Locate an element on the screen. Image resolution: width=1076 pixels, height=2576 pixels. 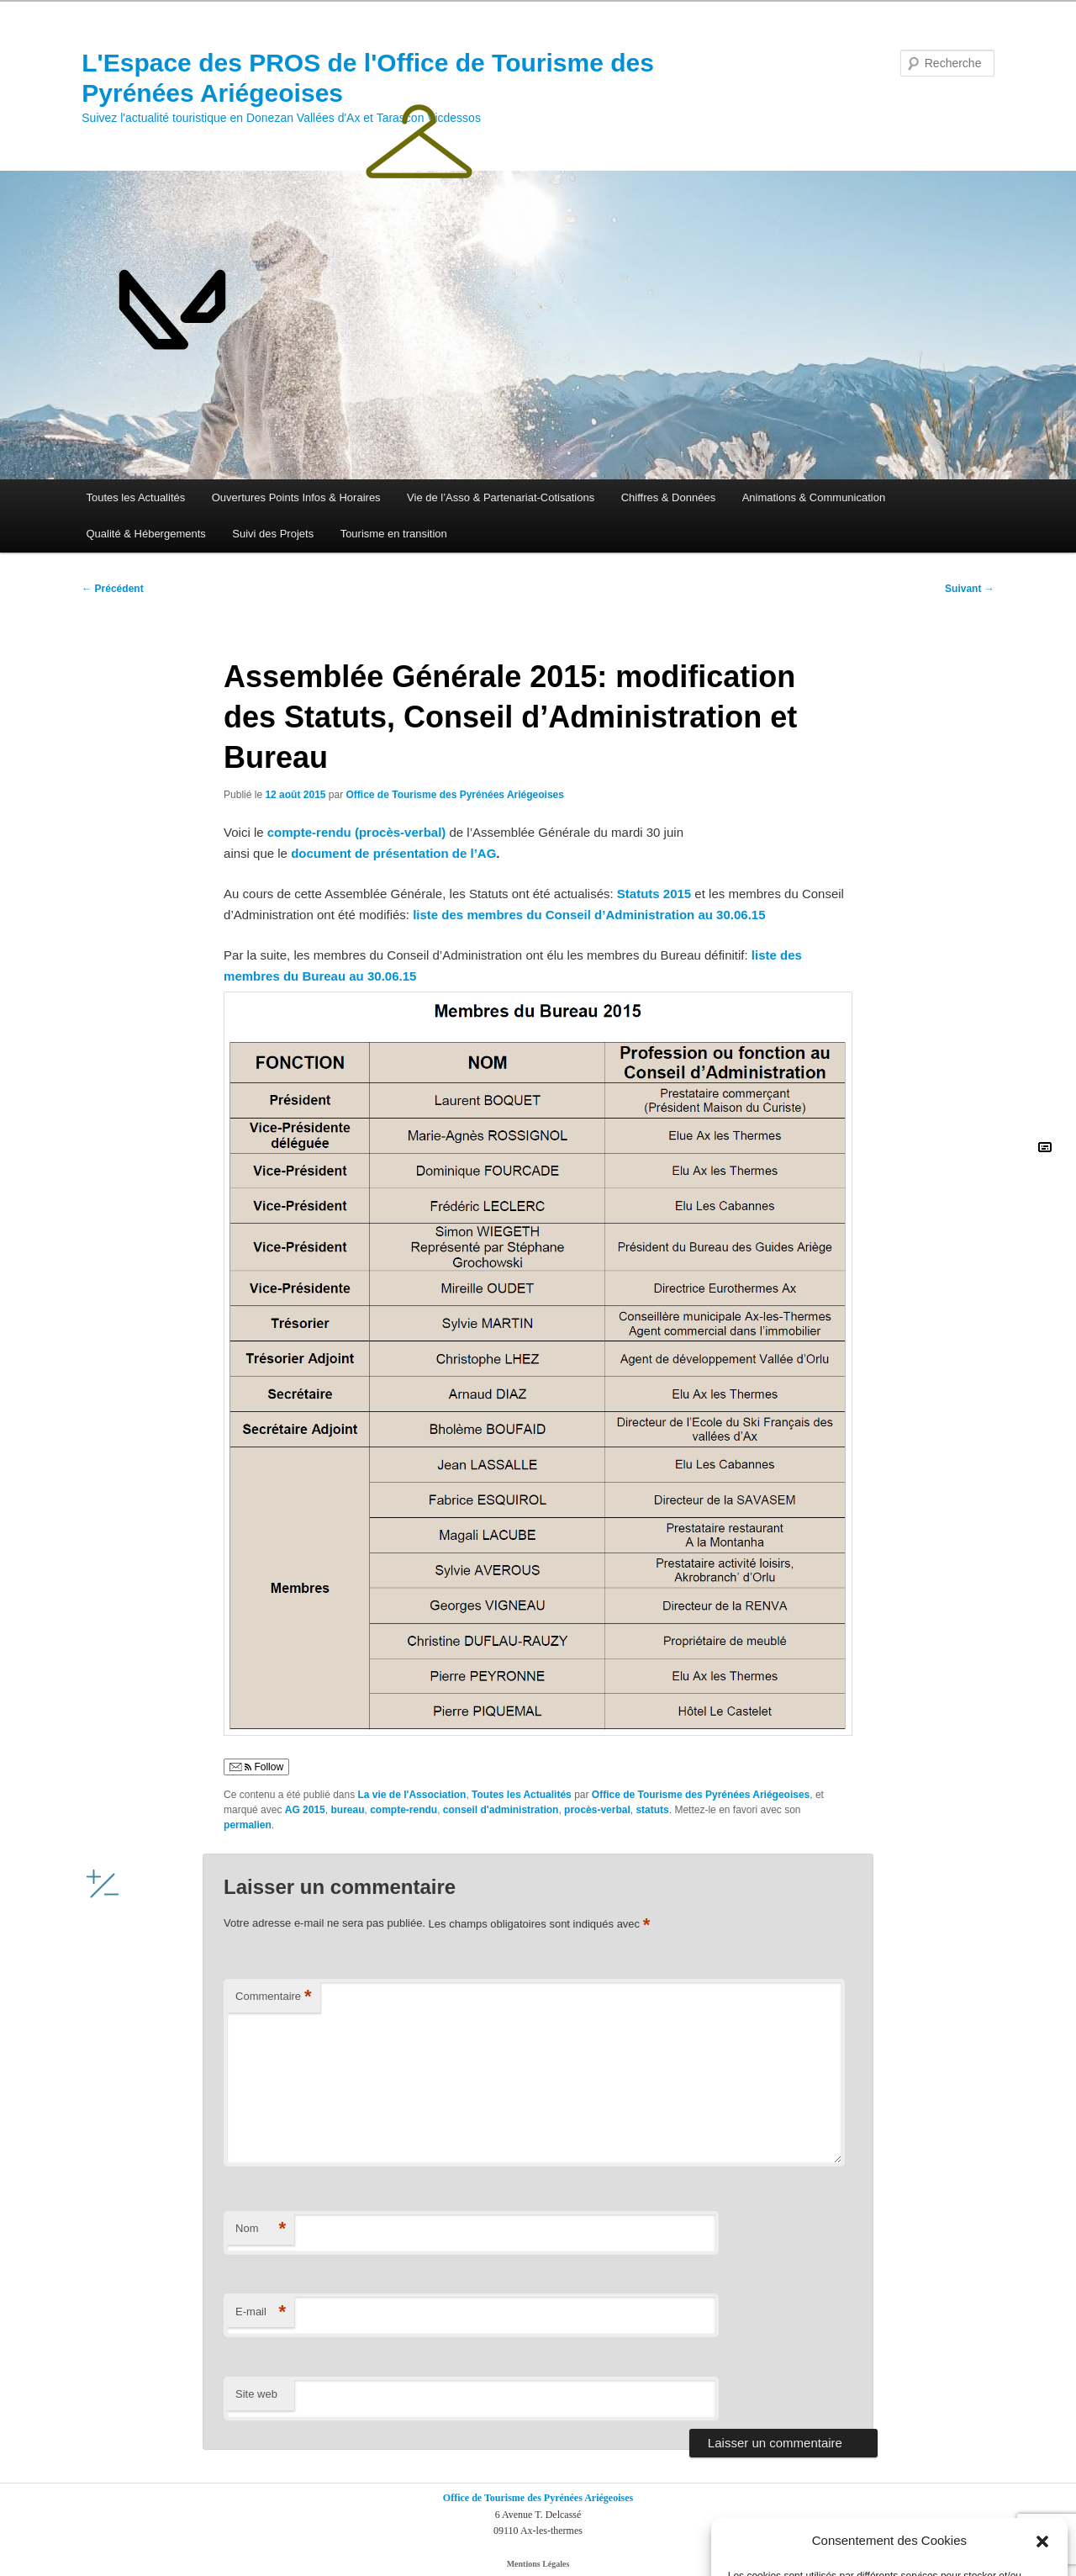
toggle between adding and subtracting values is located at coordinates (103, 1886).